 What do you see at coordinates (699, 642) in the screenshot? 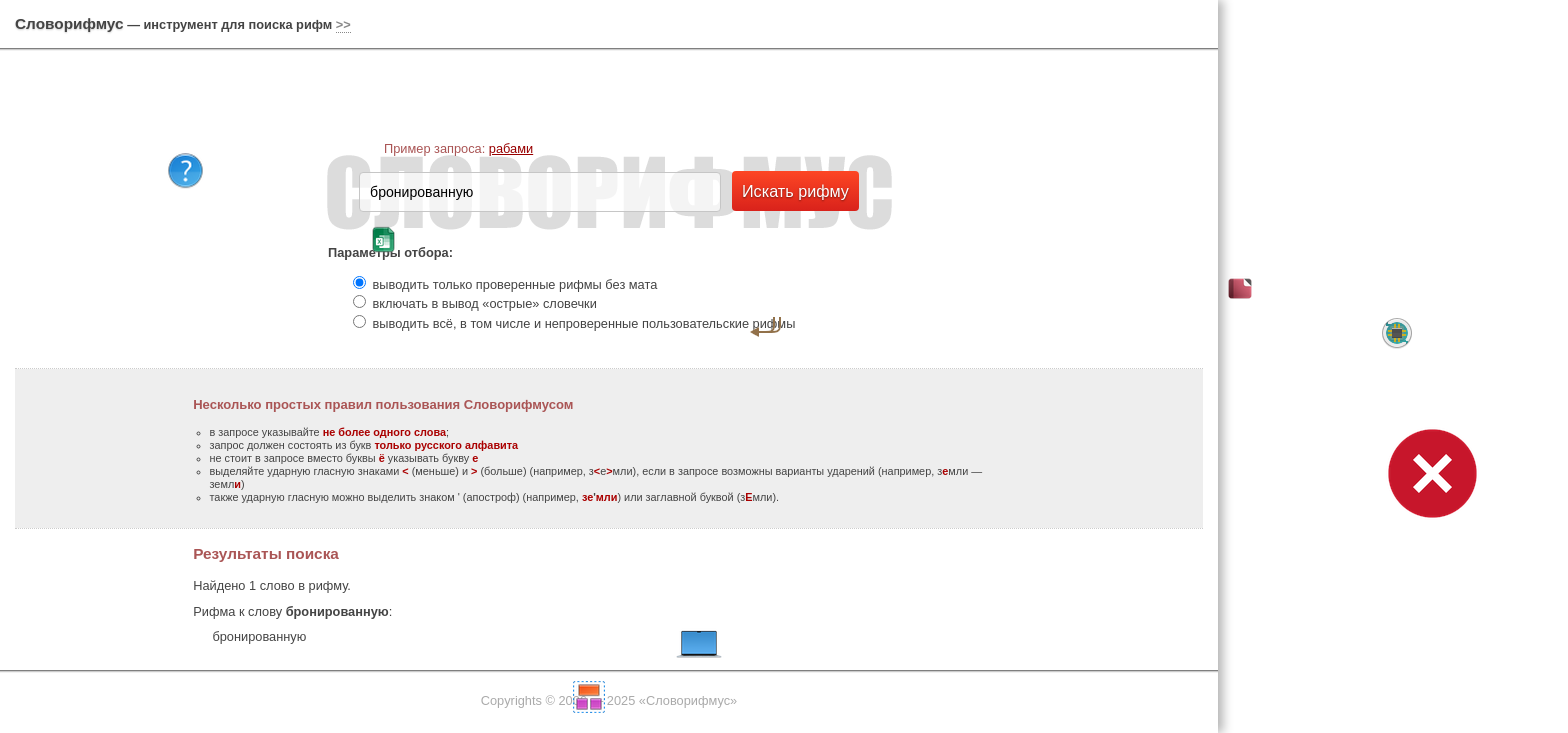
I see `represents a MacBook Air 15" device in system settings` at bounding box center [699, 642].